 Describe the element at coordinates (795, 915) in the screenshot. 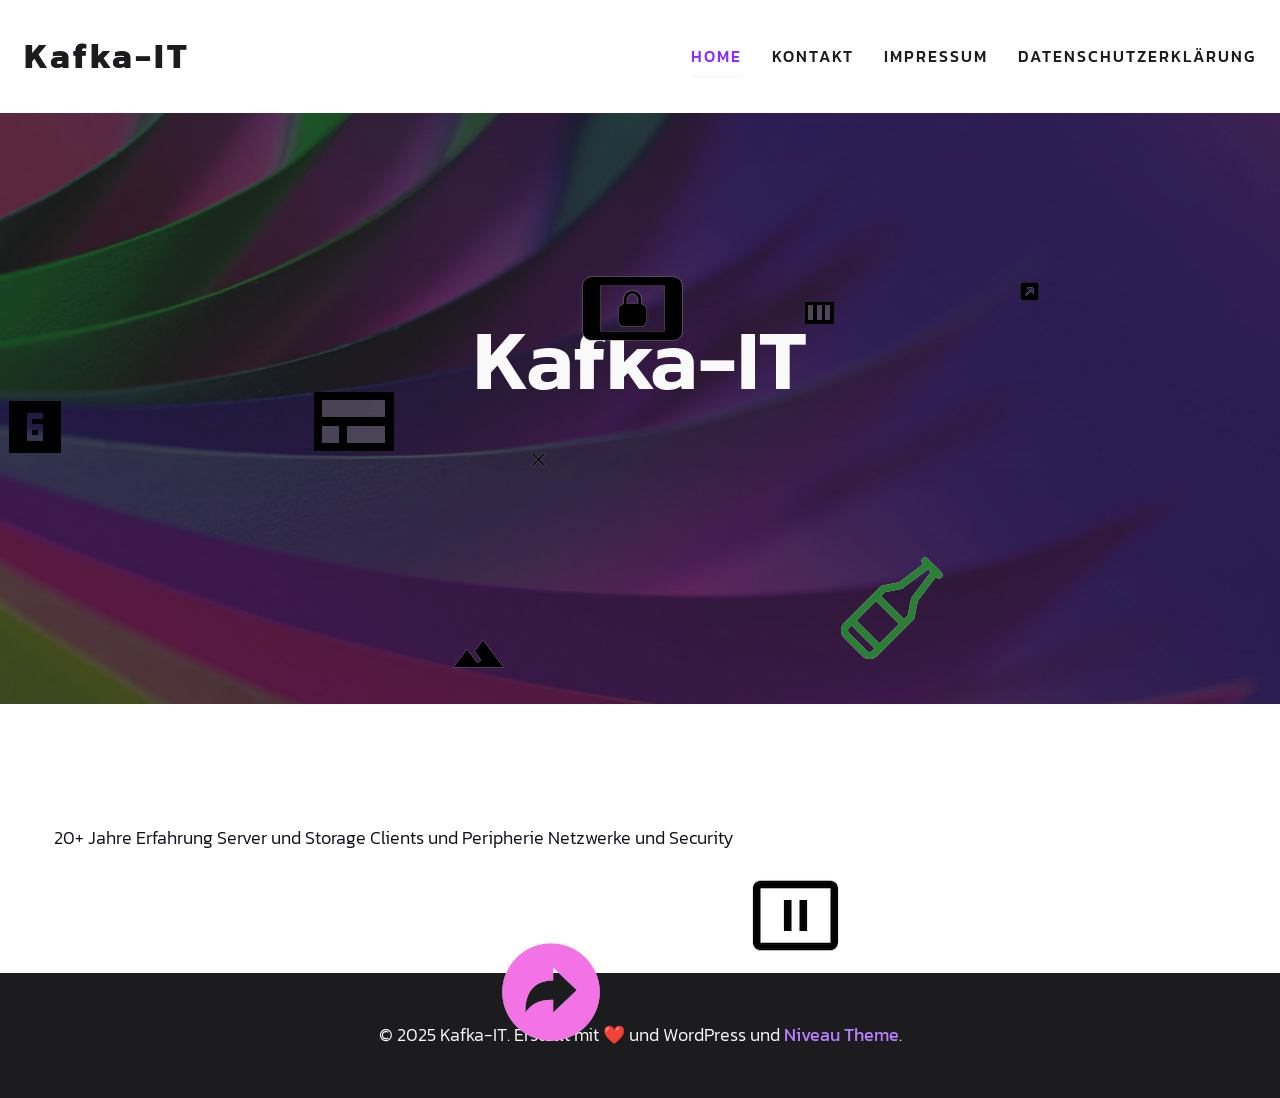

I see `pause an ongoing presentation` at that location.